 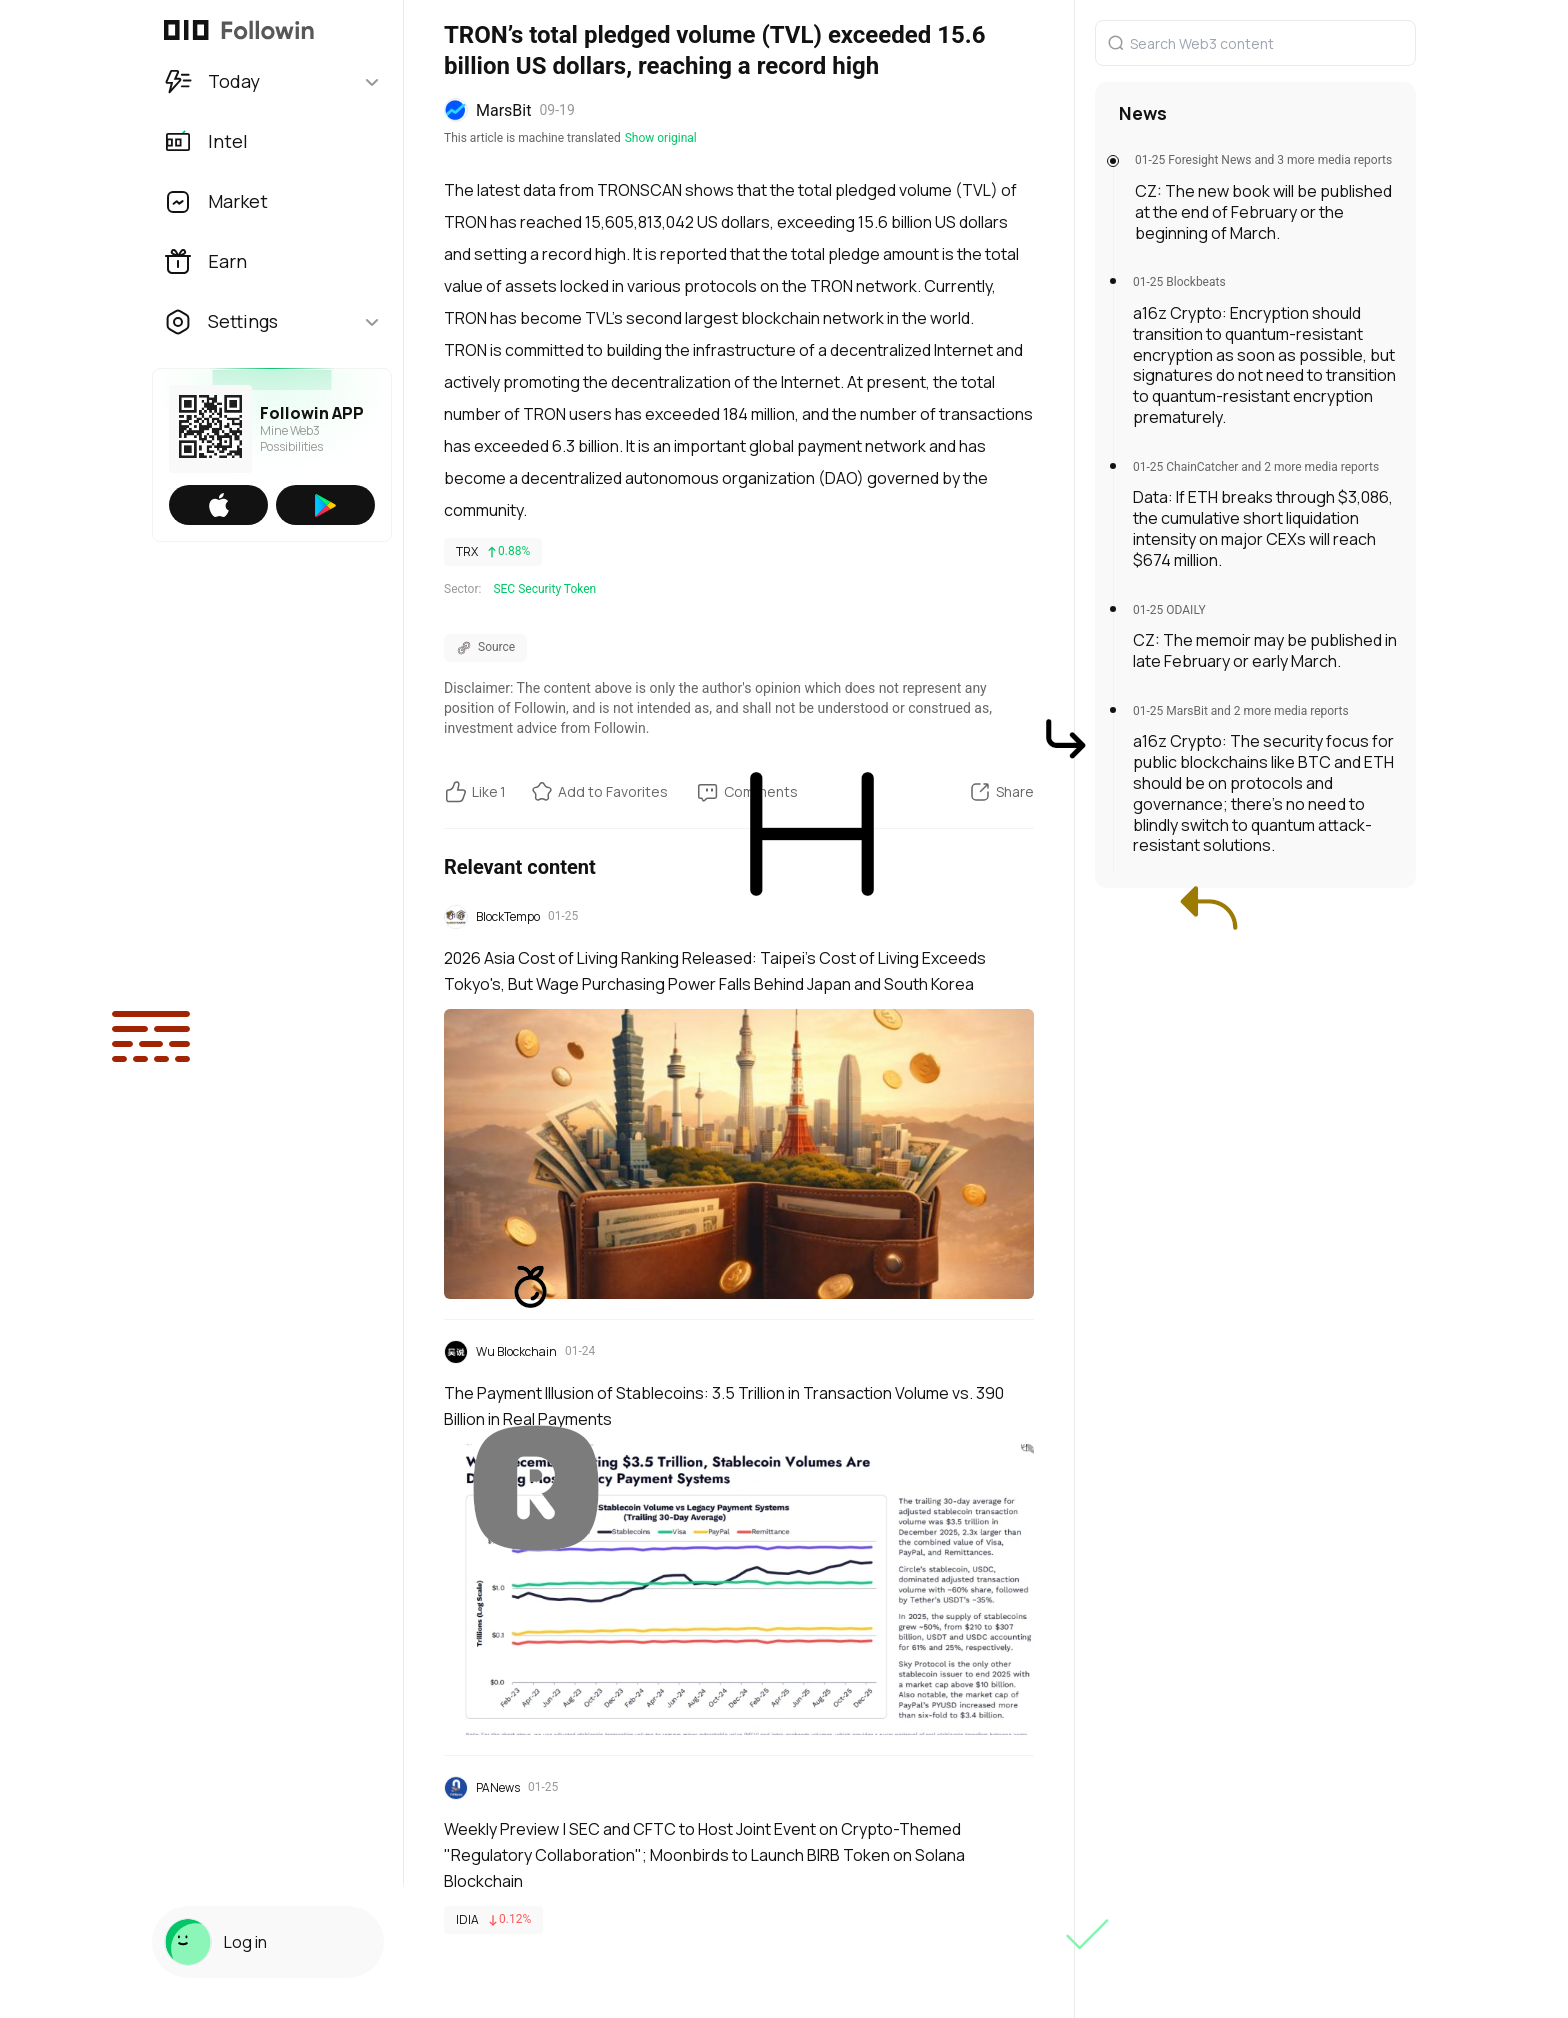 What do you see at coordinates (1086, 1932) in the screenshot?
I see `confirm or complete an action` at bounding box center [1086, 1932].